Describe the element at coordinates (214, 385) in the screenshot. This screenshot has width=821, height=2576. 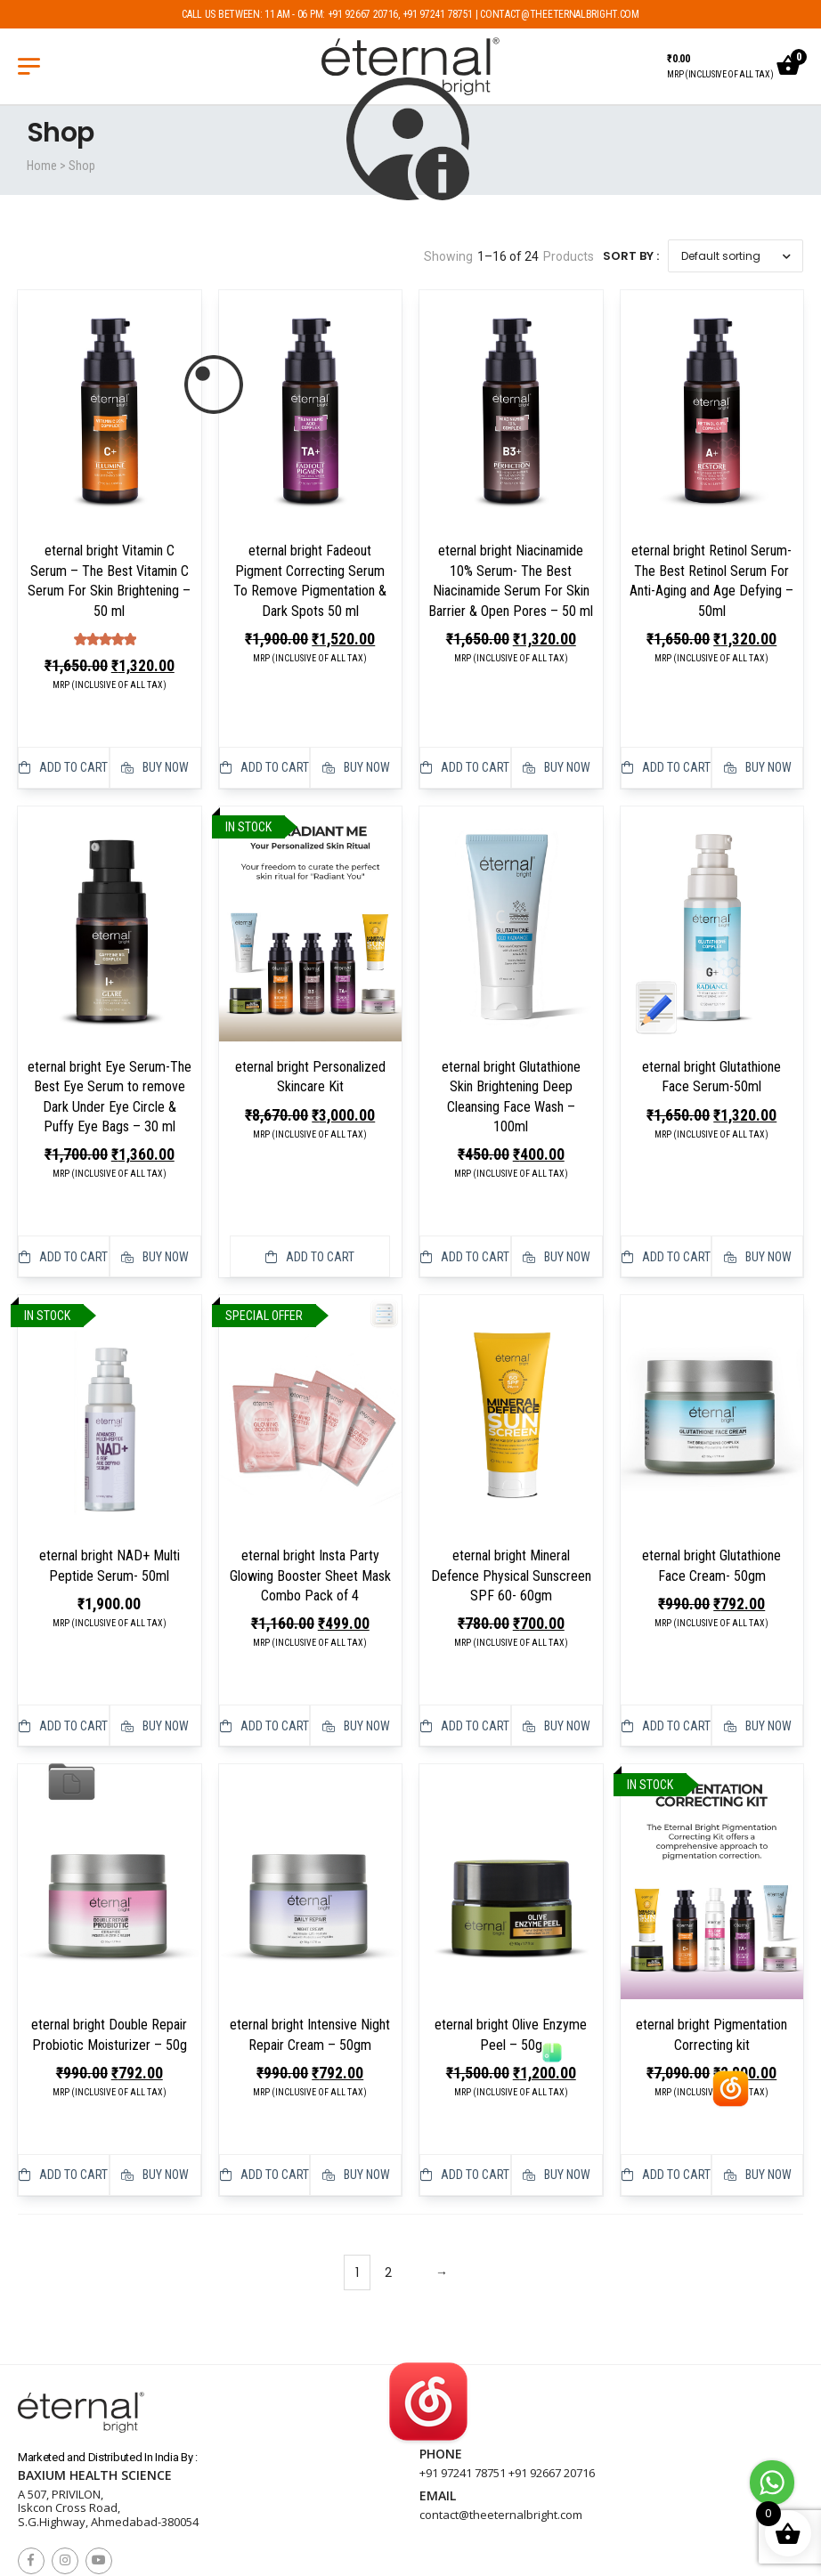
I see `open clockworks or timer application` at that location.